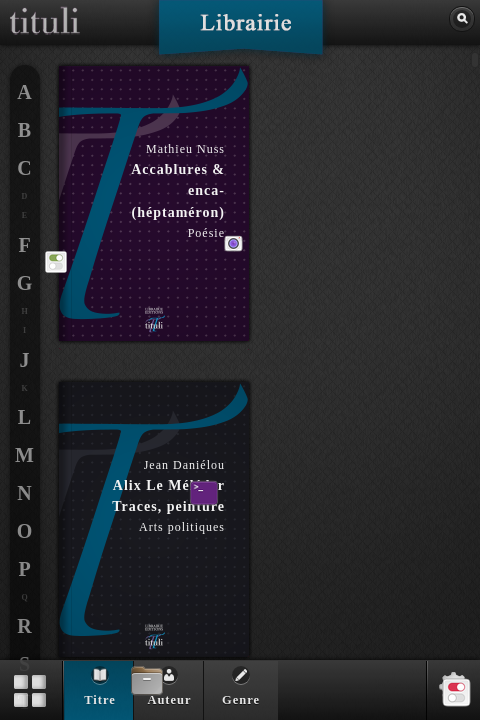 This screenshot has height=720, width=480. Describe the element at coordinates (204, 493) in the screenshot. I see `open root terminal with administrator privileges` at that location.